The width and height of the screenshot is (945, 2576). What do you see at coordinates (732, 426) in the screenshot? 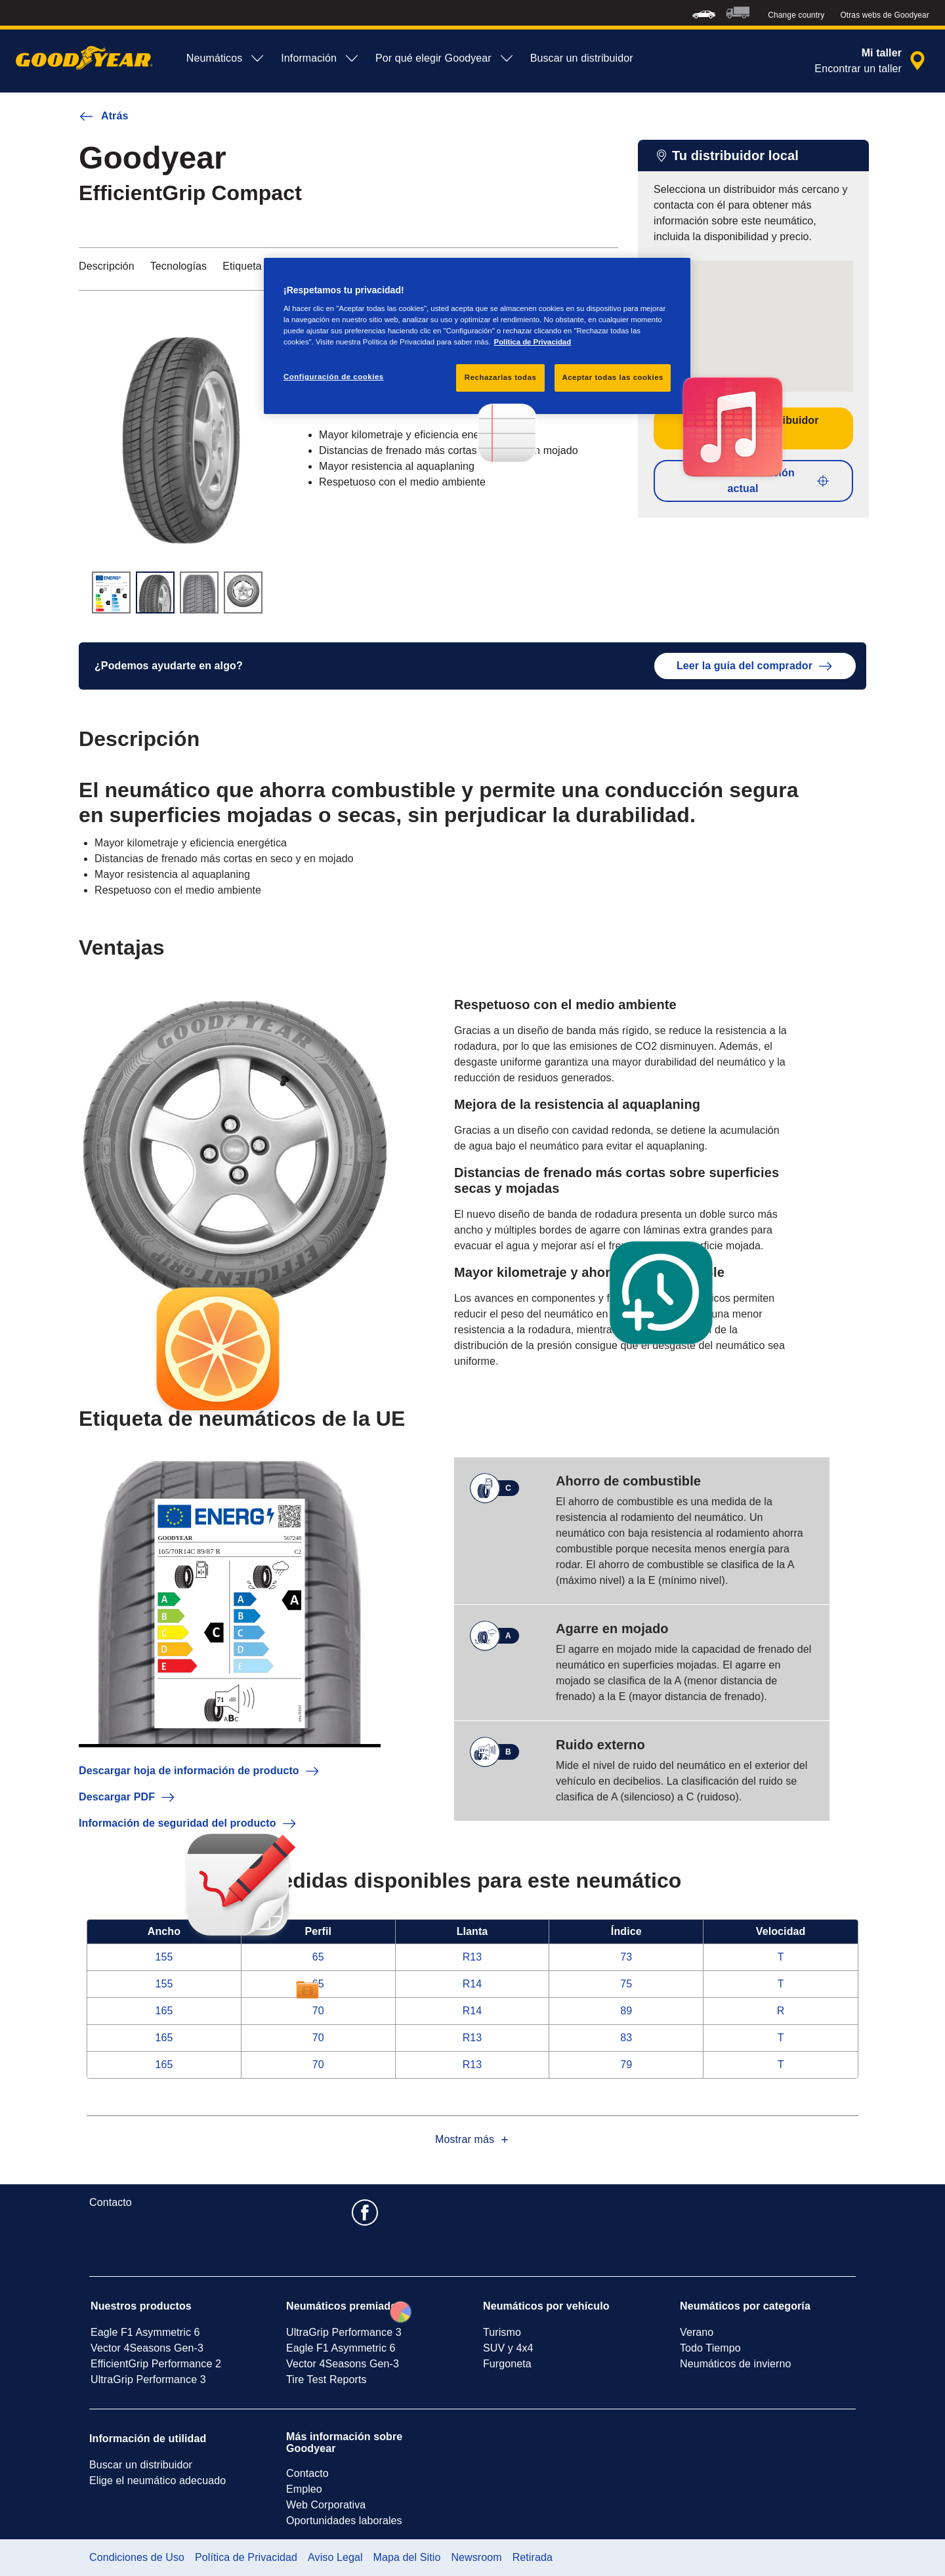
I see `open the gnome music app` at bounding box center [732, 426].